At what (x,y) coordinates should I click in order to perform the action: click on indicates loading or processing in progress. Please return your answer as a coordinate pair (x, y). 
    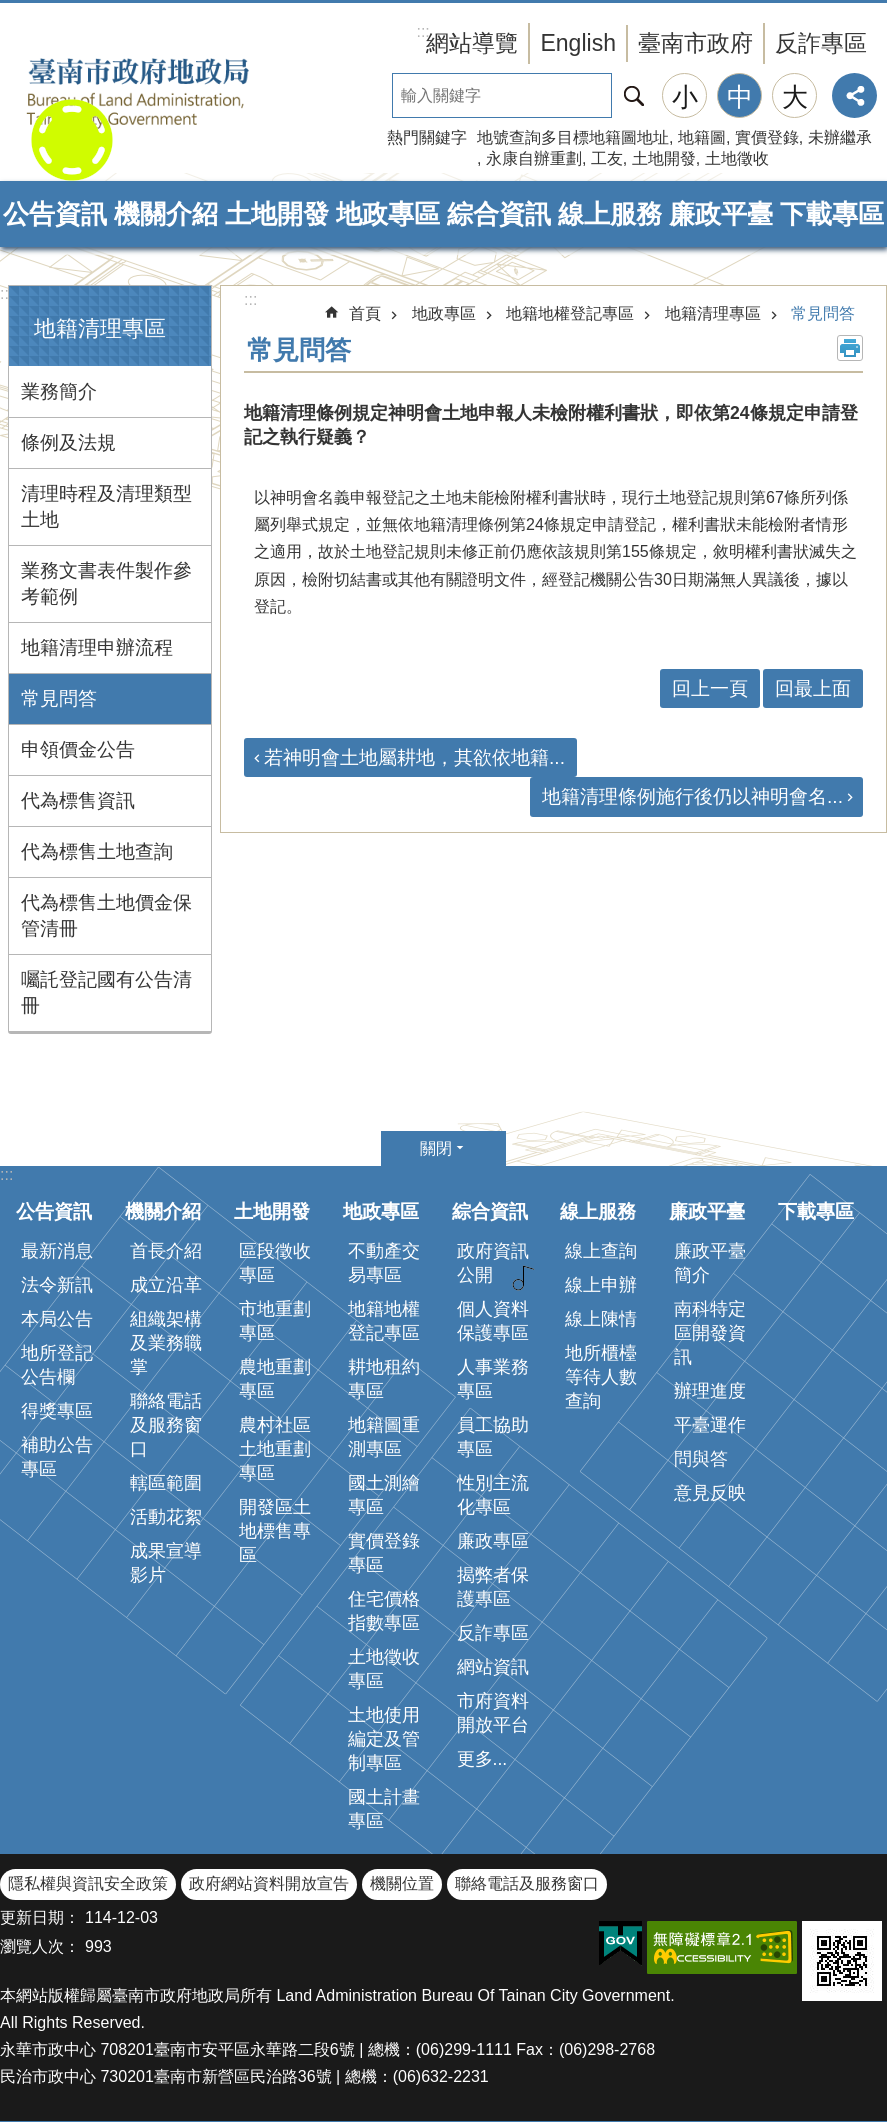
    Looking at the image, I should click on (72, 140).